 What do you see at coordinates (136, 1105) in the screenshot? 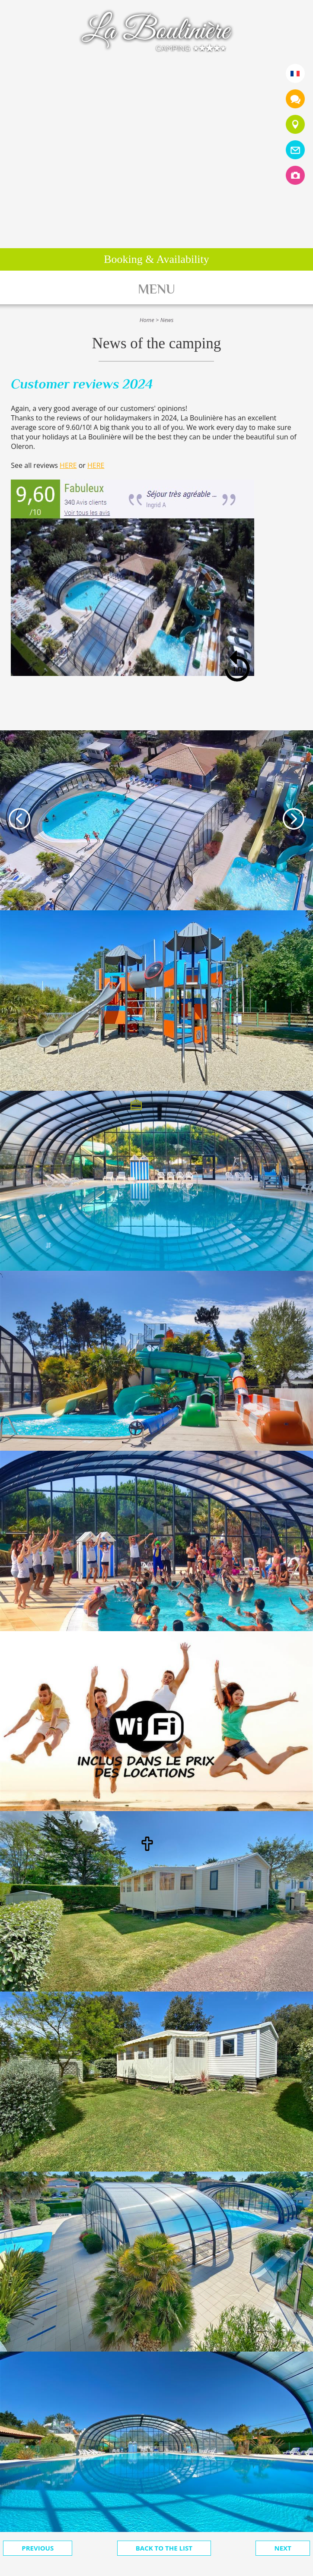
I see `access work documents or business tools` at bounding box center [136, 1105].